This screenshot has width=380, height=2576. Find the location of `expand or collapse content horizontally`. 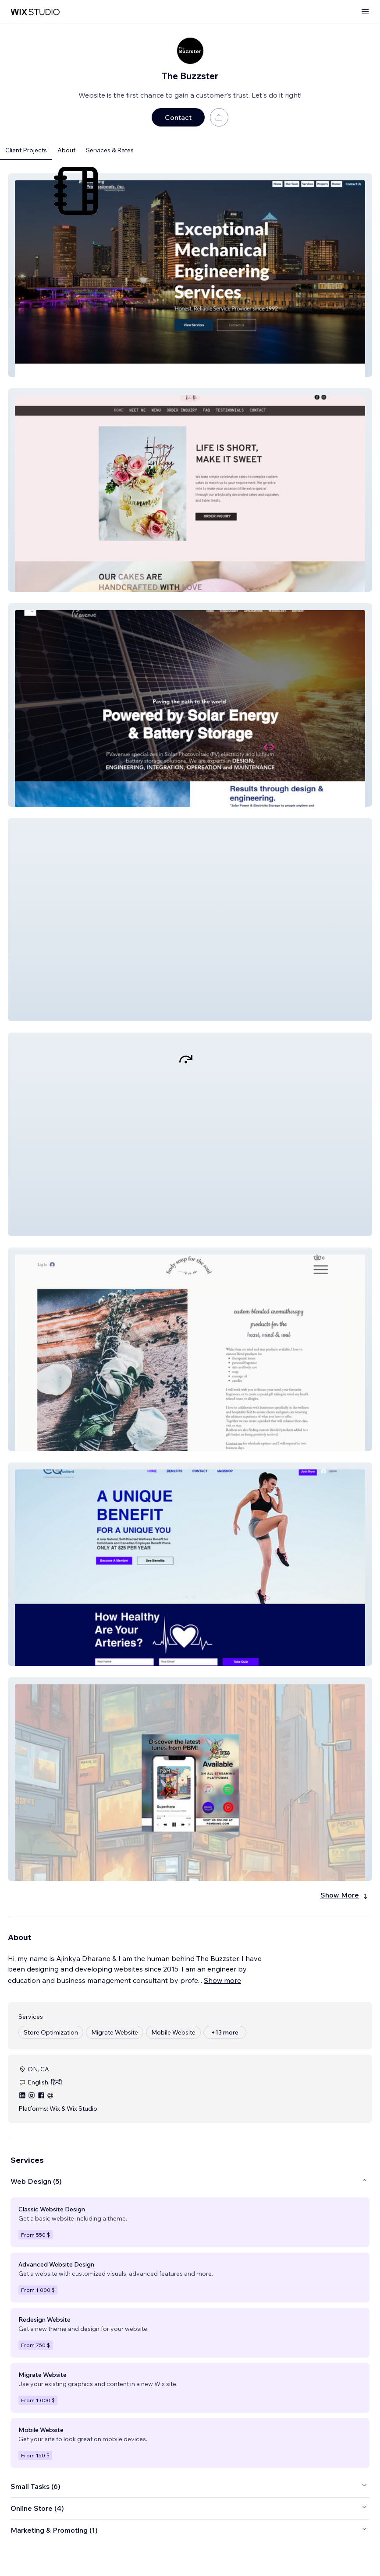

expand or collapse content horizontally is located at coordinates (269, 747).